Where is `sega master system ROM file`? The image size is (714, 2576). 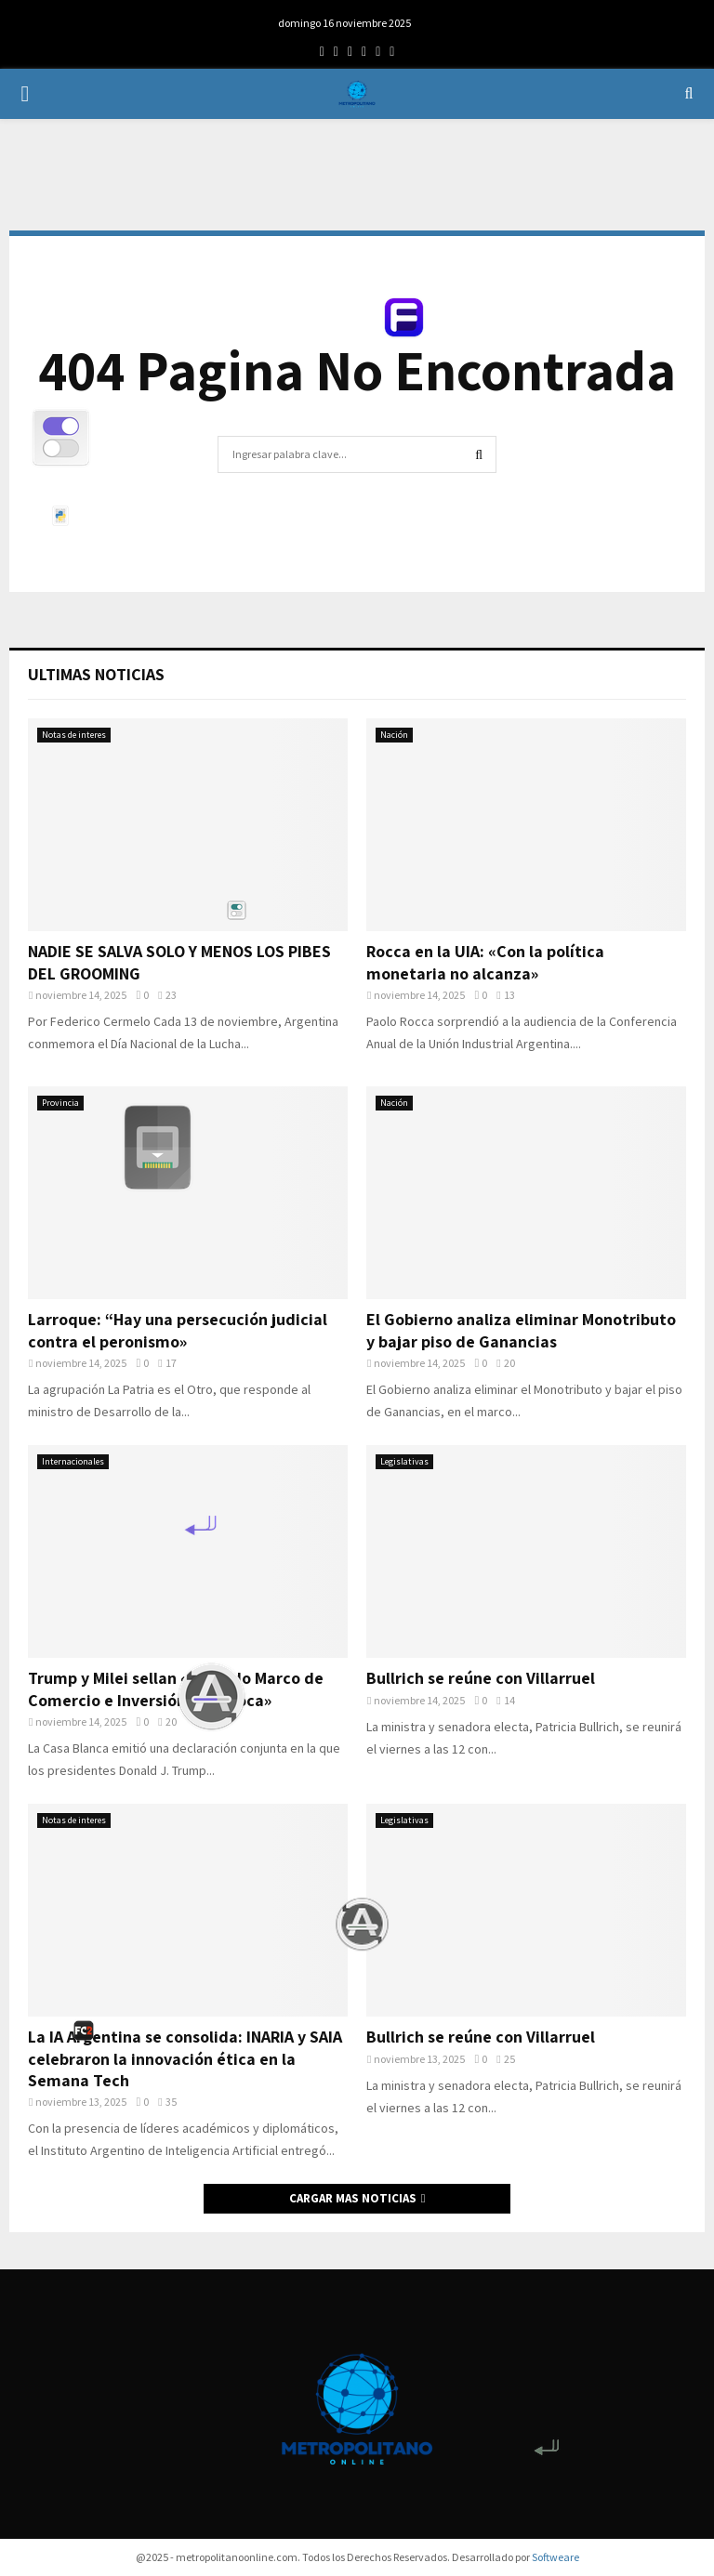
sega master system ROM file is located at coordinates (157, 1147).